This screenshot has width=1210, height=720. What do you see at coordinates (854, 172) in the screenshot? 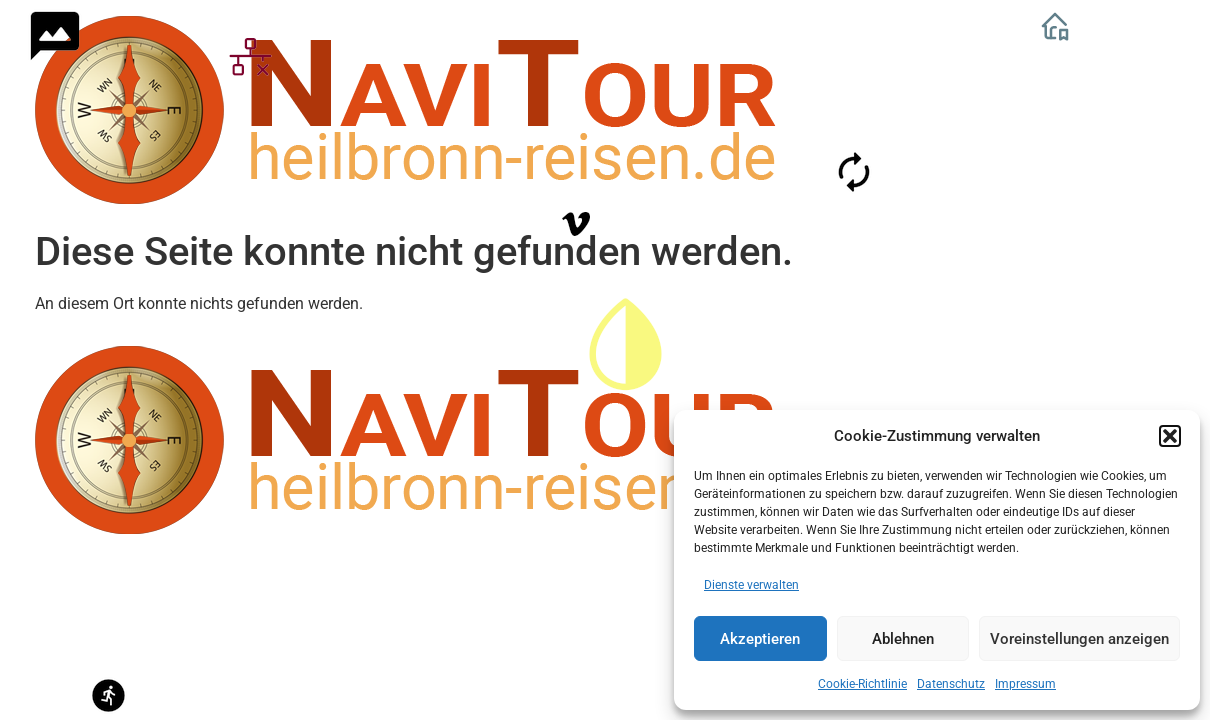
I see `refresh or reload content` at bounding box center [854, 172].